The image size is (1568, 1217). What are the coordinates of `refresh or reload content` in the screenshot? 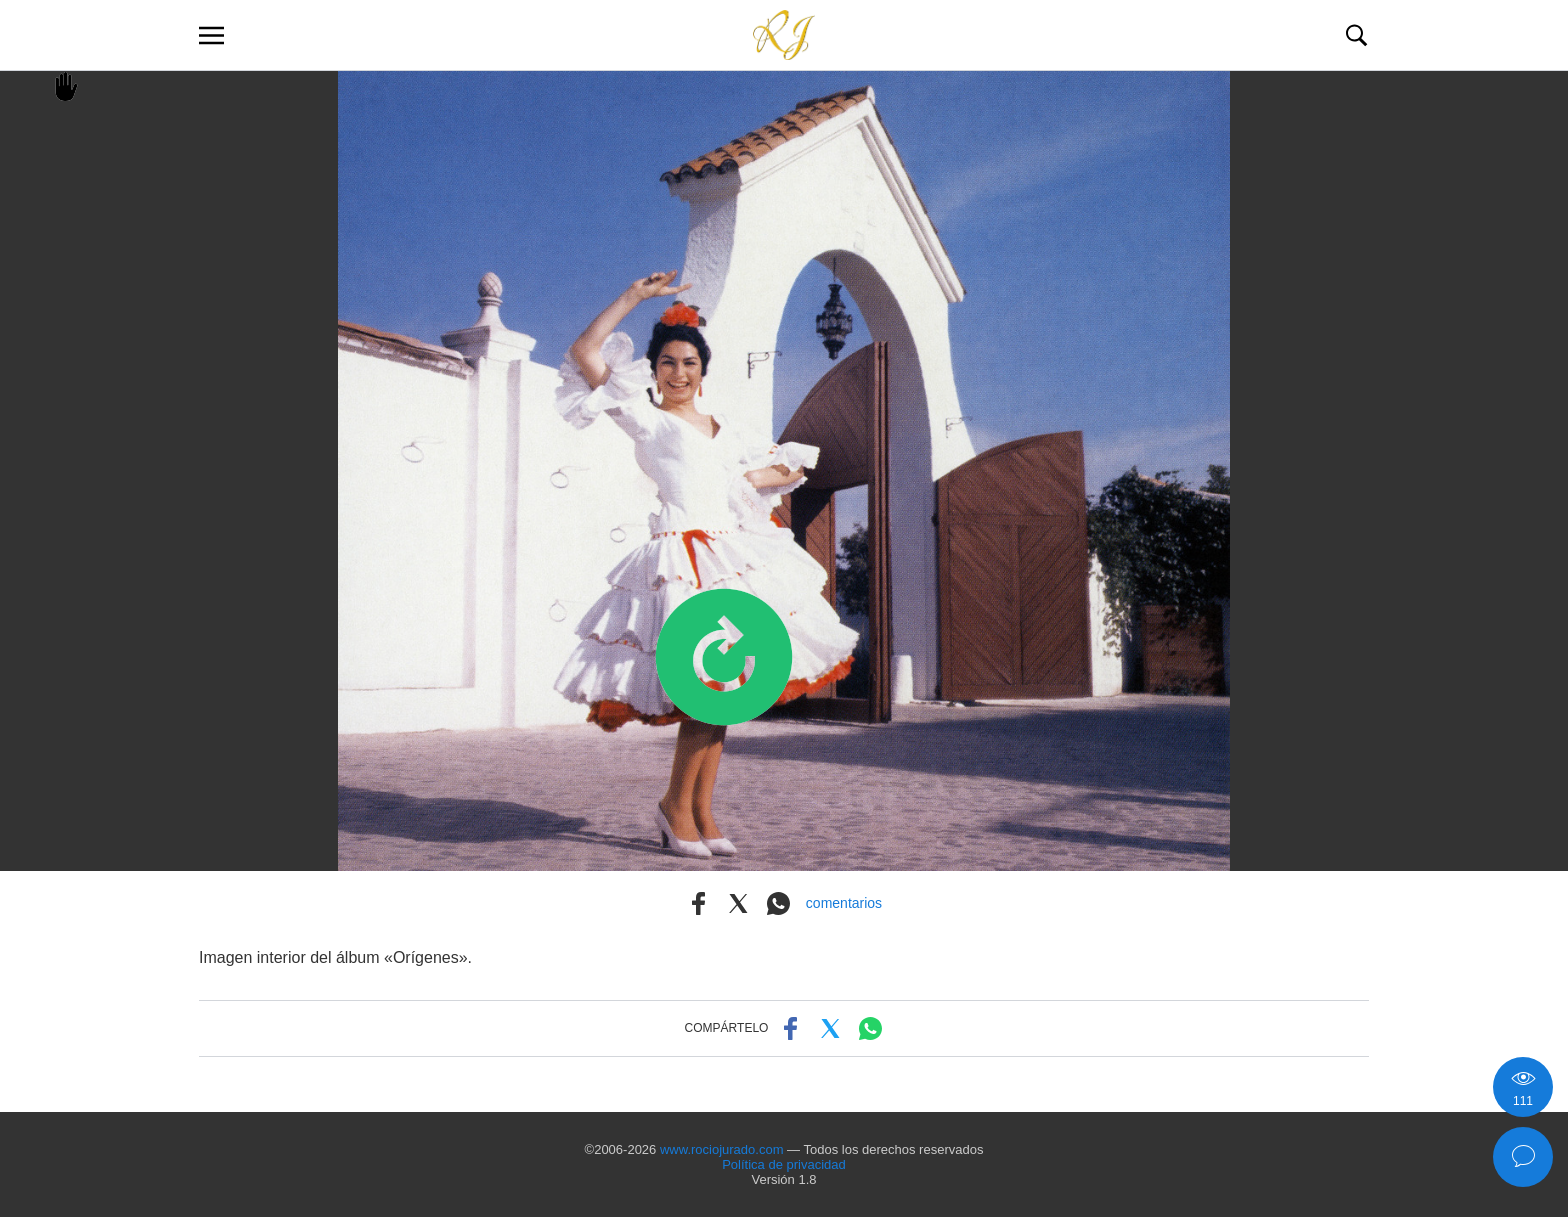 It's located at (724, 657).